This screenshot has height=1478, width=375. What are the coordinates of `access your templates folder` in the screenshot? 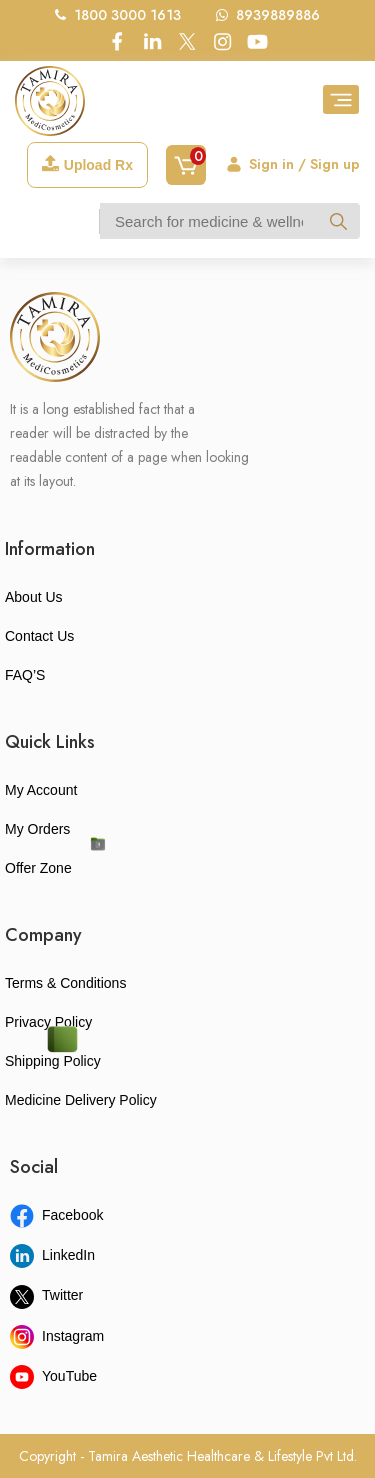 It's located at (98, 844).